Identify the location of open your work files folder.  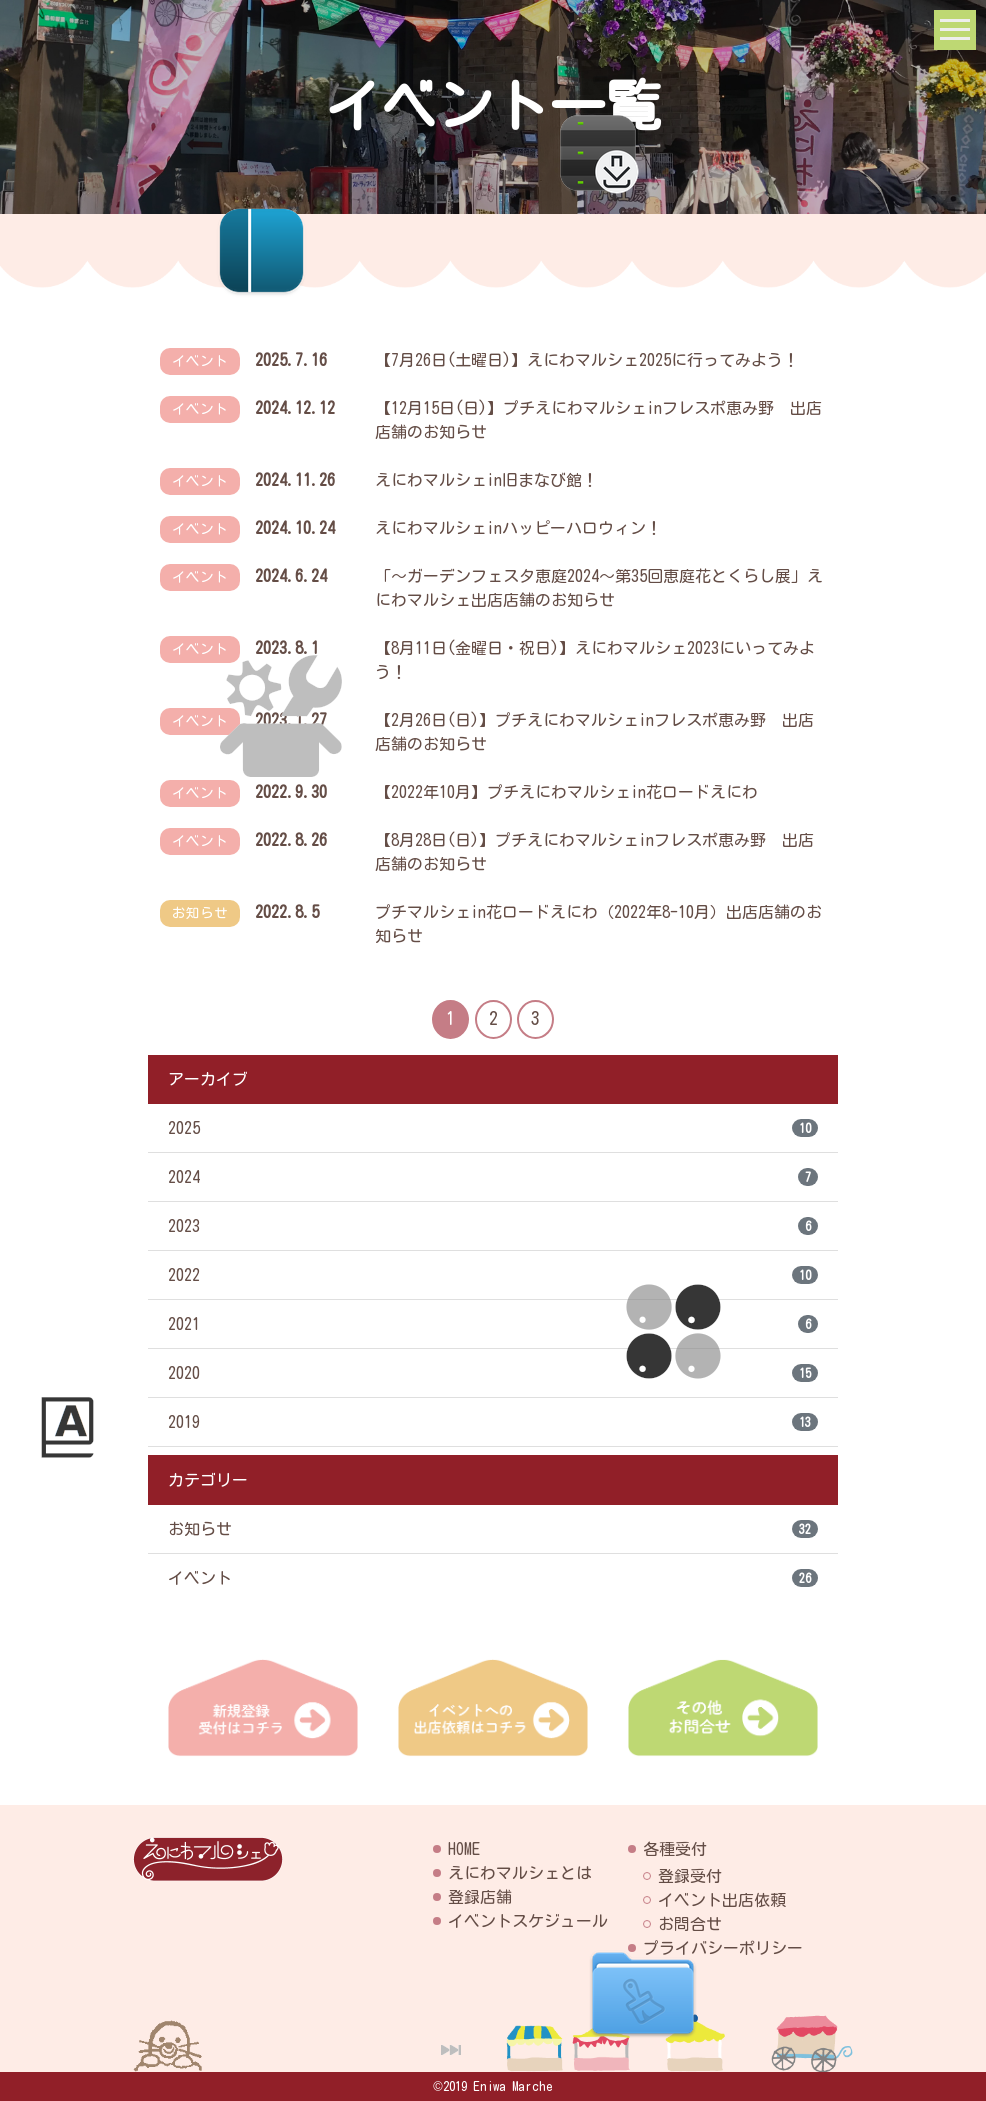
(643, 1993).